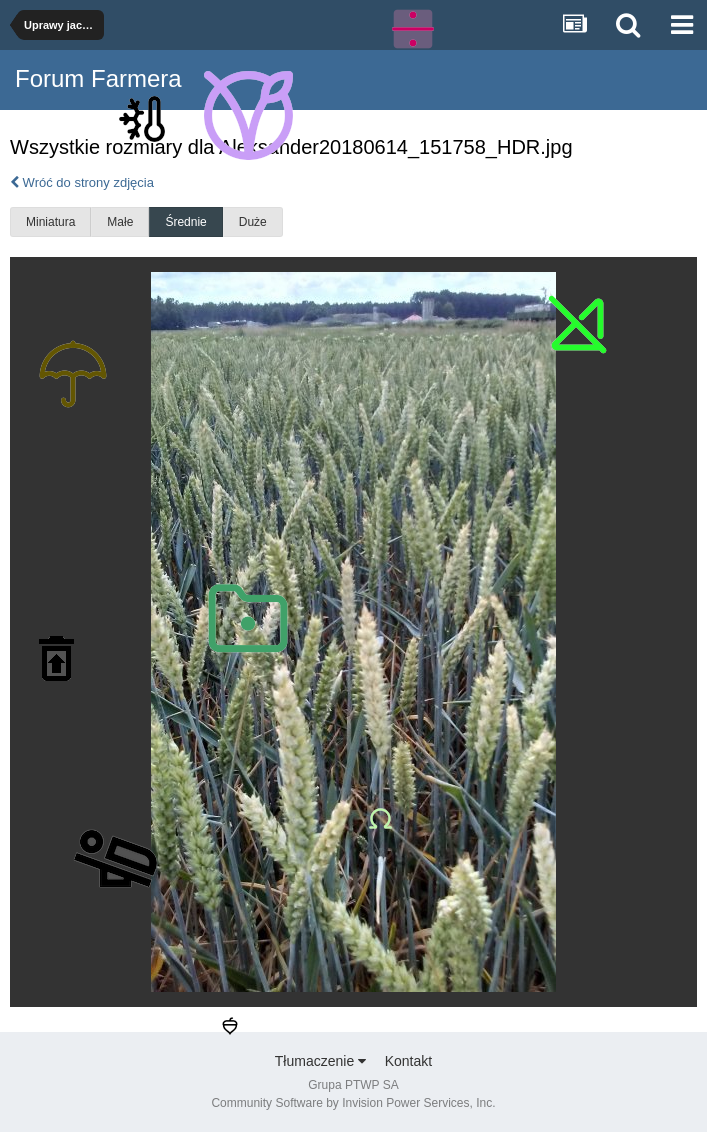 The width and height of the screenshot is (707, 1132). I want to click on indicates cold temperature or freezing conditions, so click(142, 119).